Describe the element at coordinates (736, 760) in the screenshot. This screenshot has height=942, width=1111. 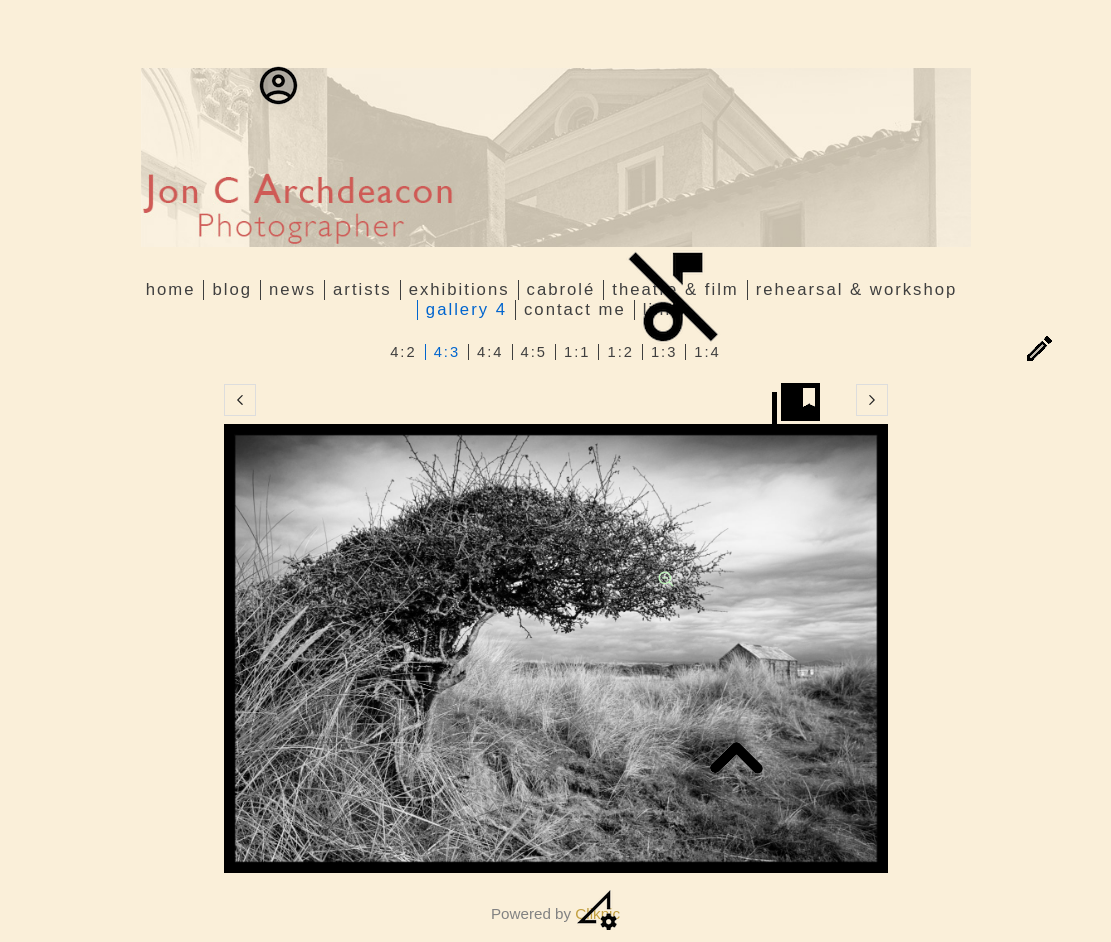
I see `collapse an expanded section` at that location.